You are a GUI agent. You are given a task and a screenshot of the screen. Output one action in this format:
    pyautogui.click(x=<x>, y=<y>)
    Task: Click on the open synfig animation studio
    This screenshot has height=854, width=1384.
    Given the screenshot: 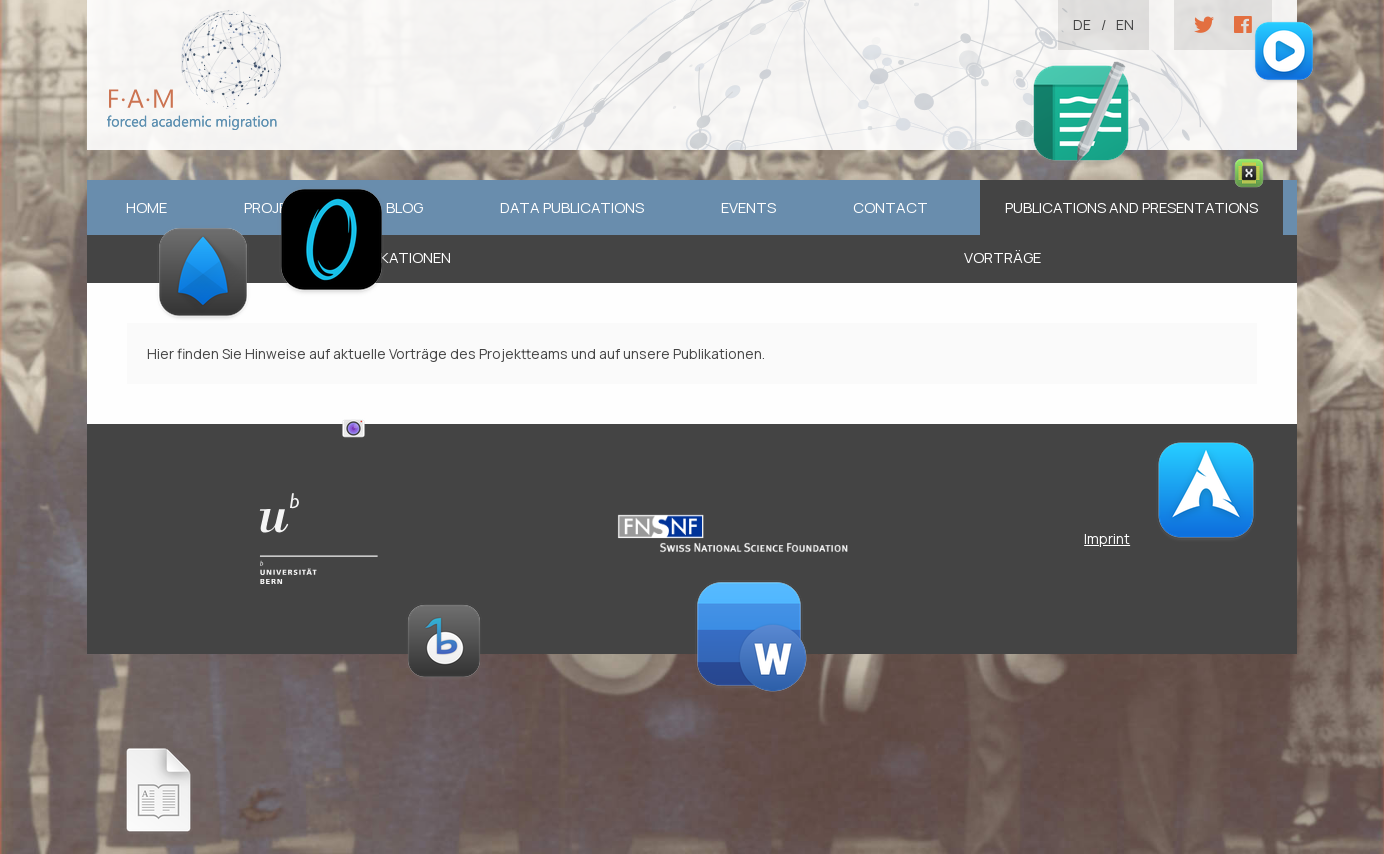 What is the action you would take?
    pyautogui.click(x=203, y=272)
    